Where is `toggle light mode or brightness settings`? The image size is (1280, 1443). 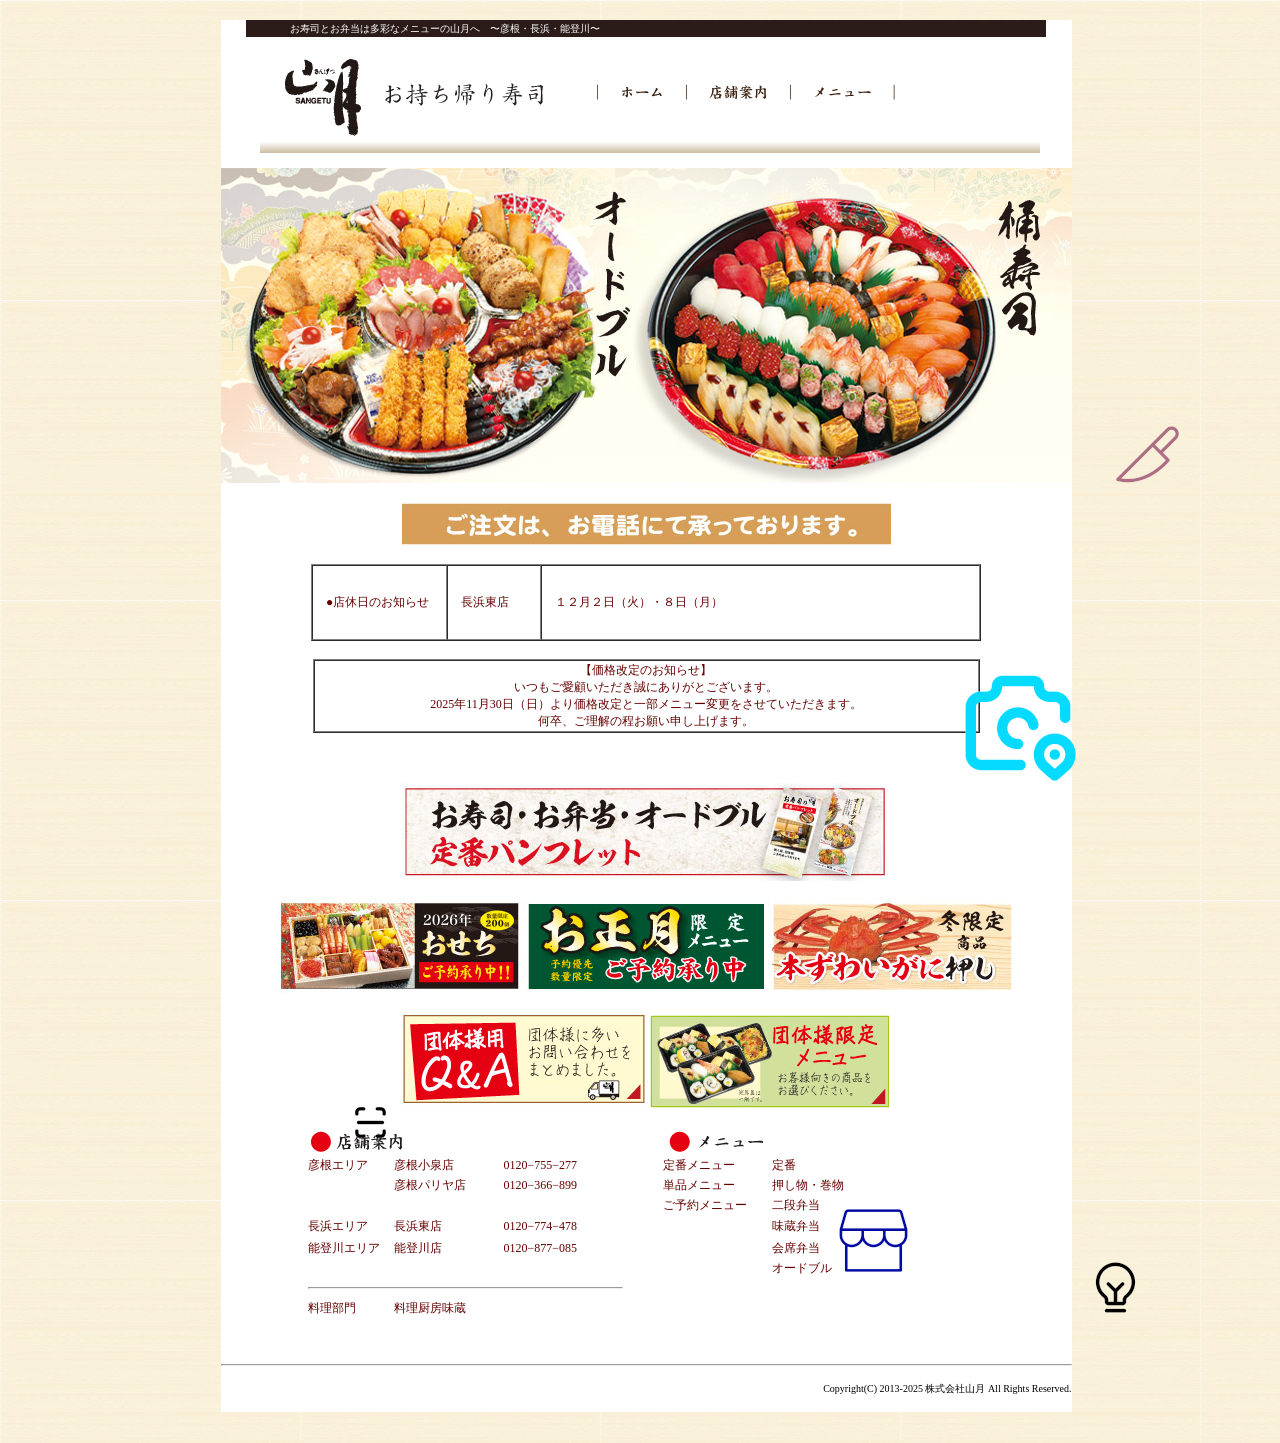 toggle light mode or brightness settings is located at coordinates (1115, 1287).